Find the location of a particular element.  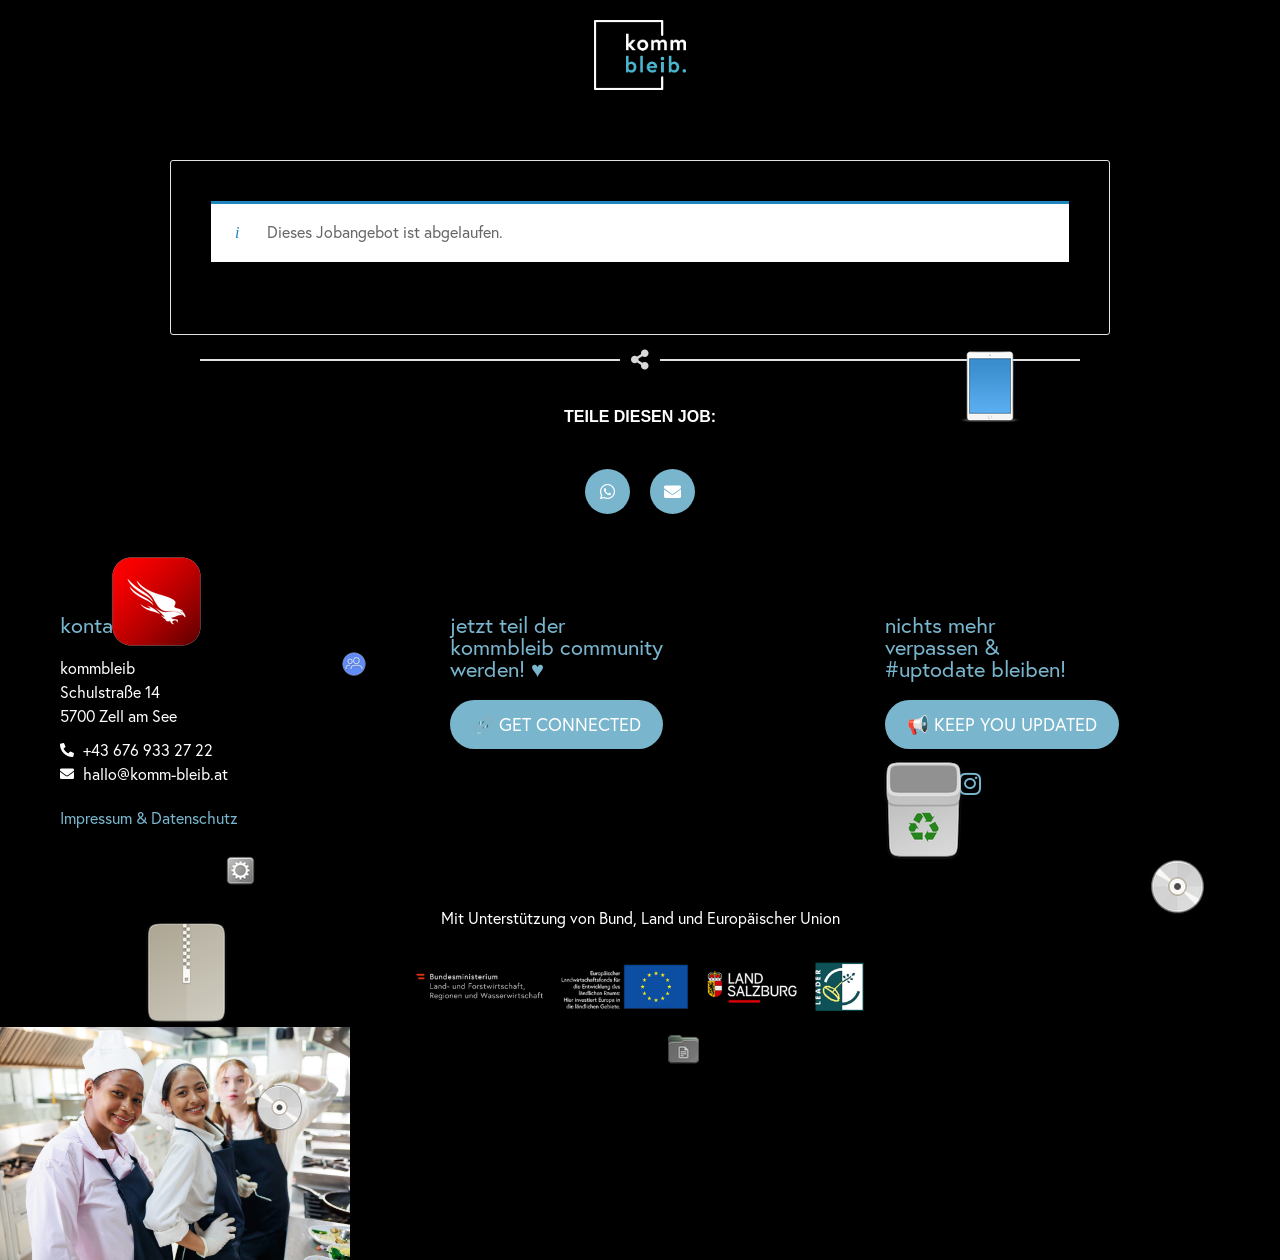

indicates a blank DVD-R disc ready for burning is located at coordinates (279, 1107).